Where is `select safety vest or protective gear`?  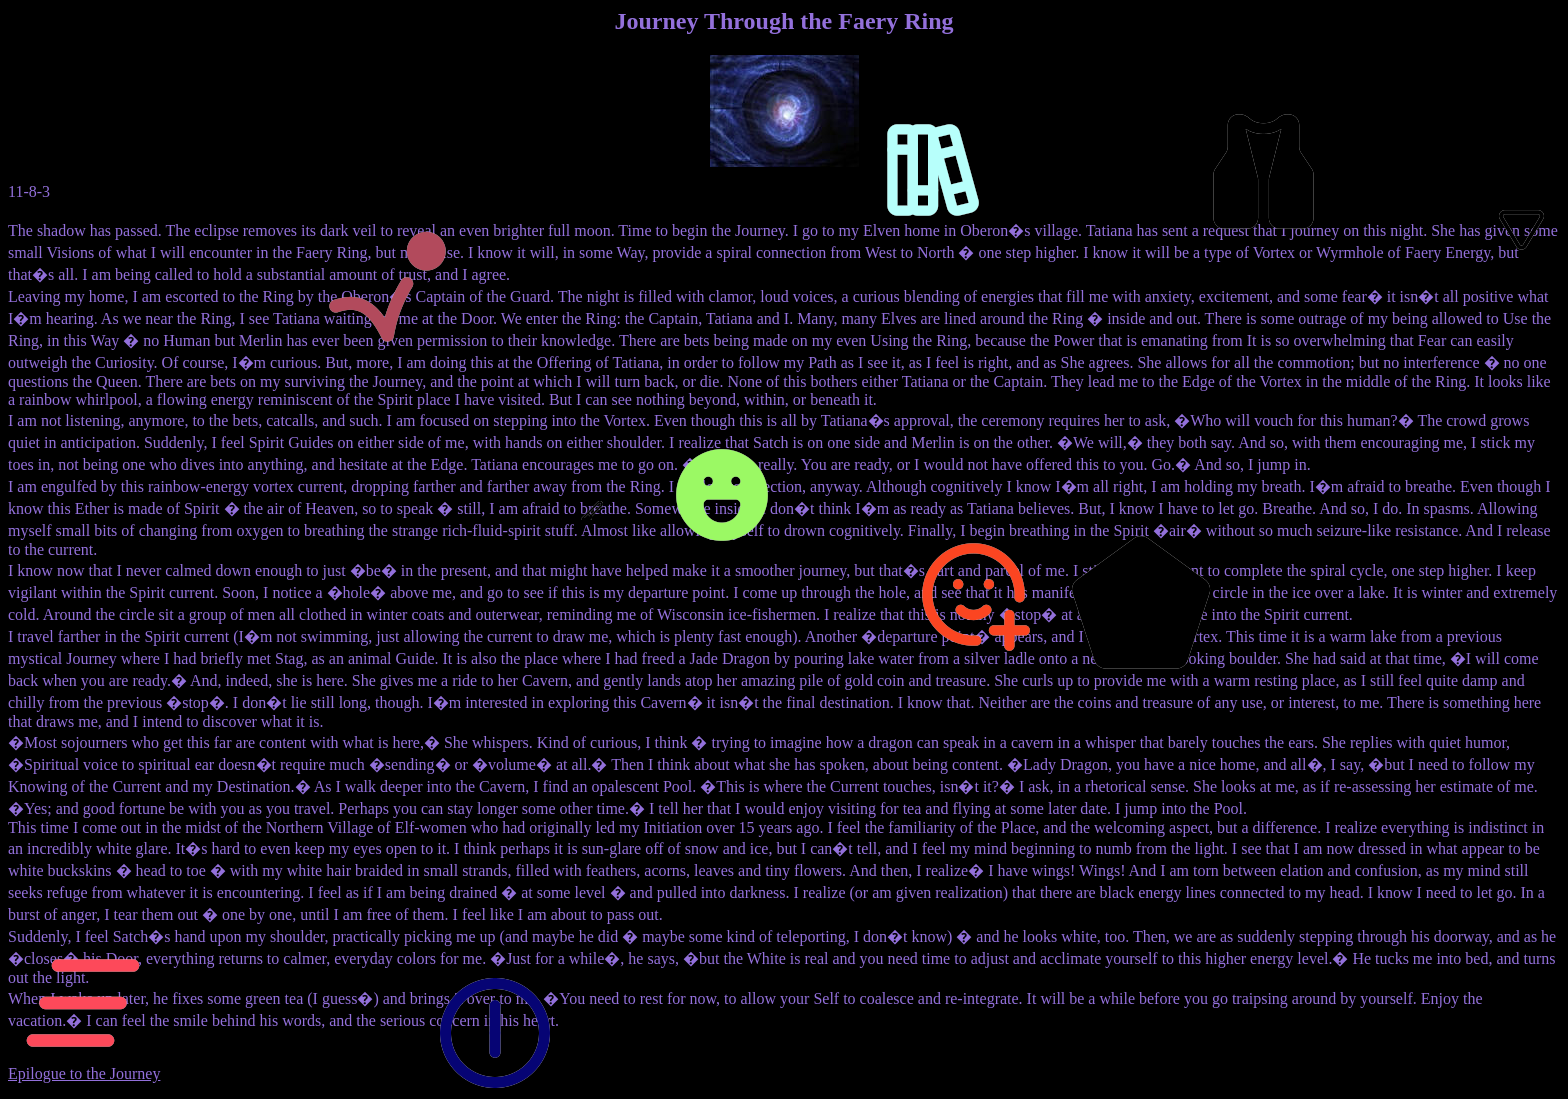
select safety vest or protective gear is located at coordinates (1263, 171).